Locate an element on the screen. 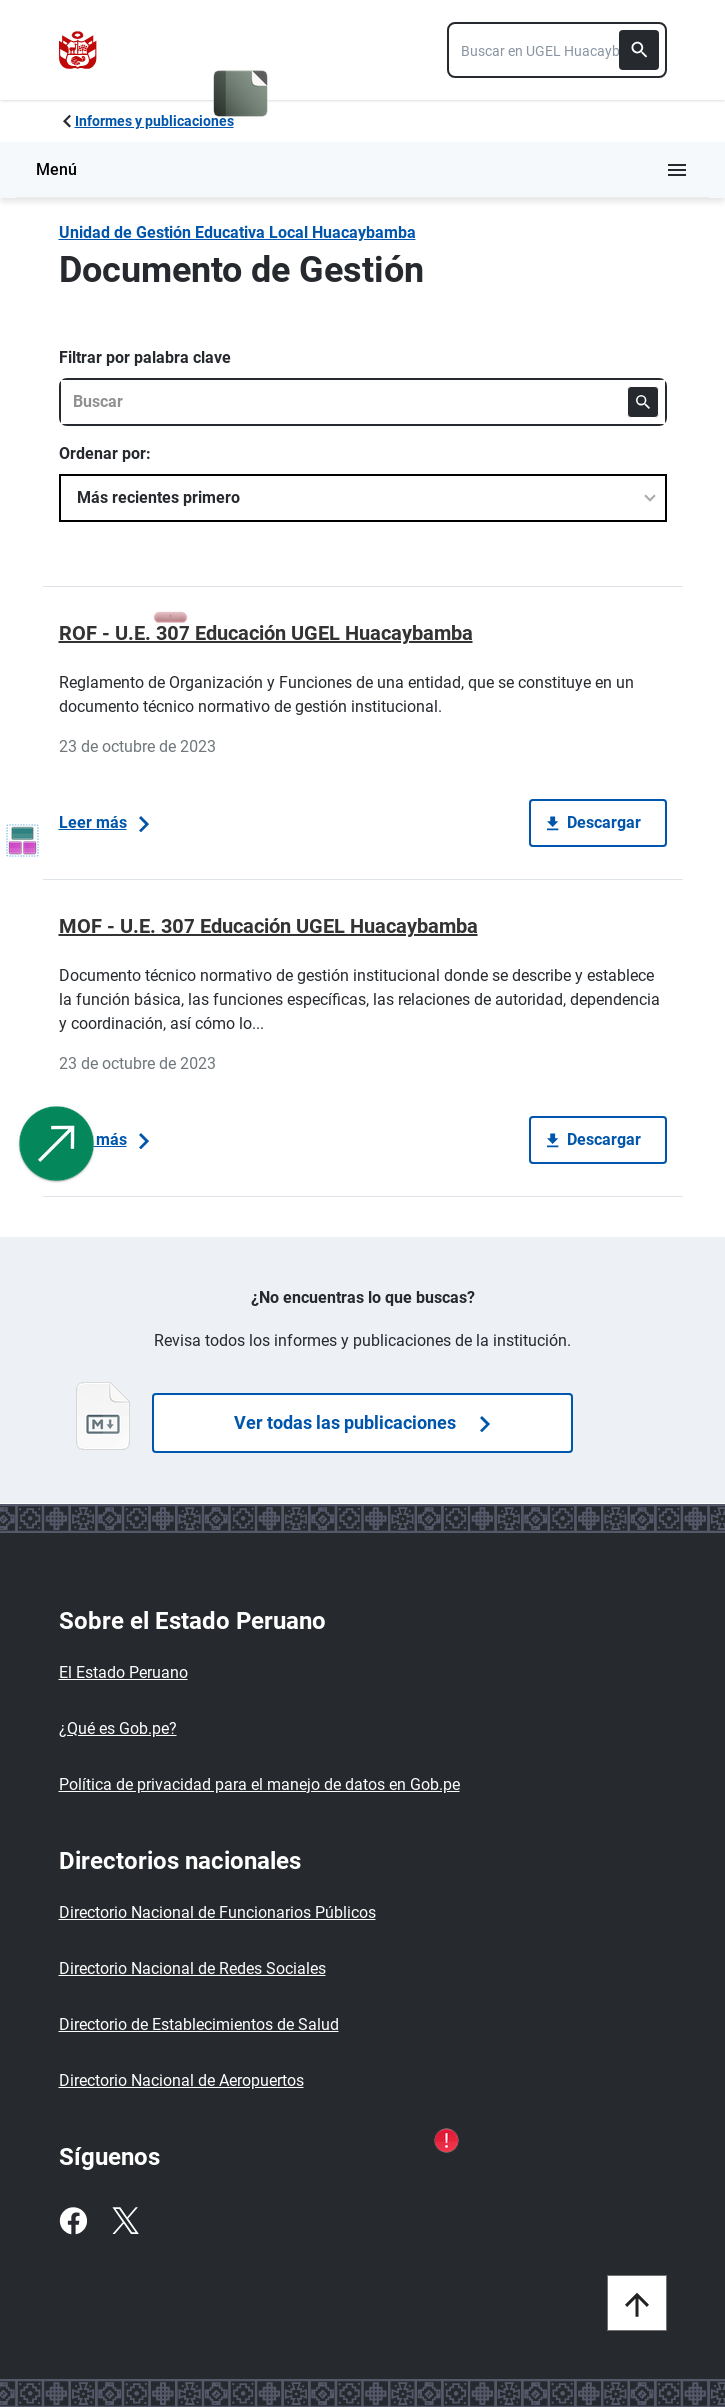  a markdown text file is located at coordinates (103, 1416).